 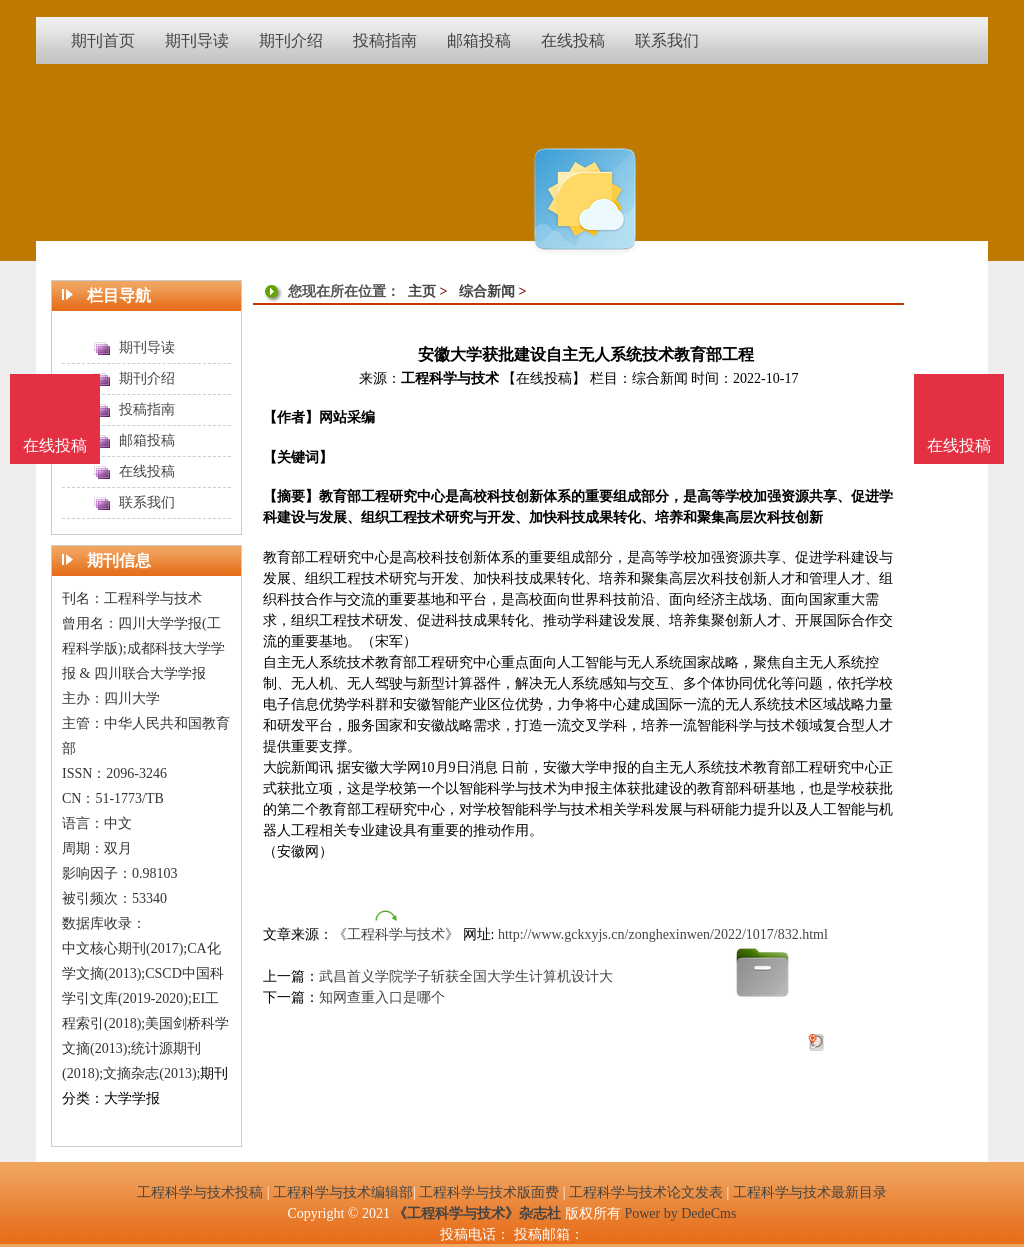 What do you see at coordinates (762, 972) in the screenshot?
I see `open the file manager` at bounding box center [762, 972].